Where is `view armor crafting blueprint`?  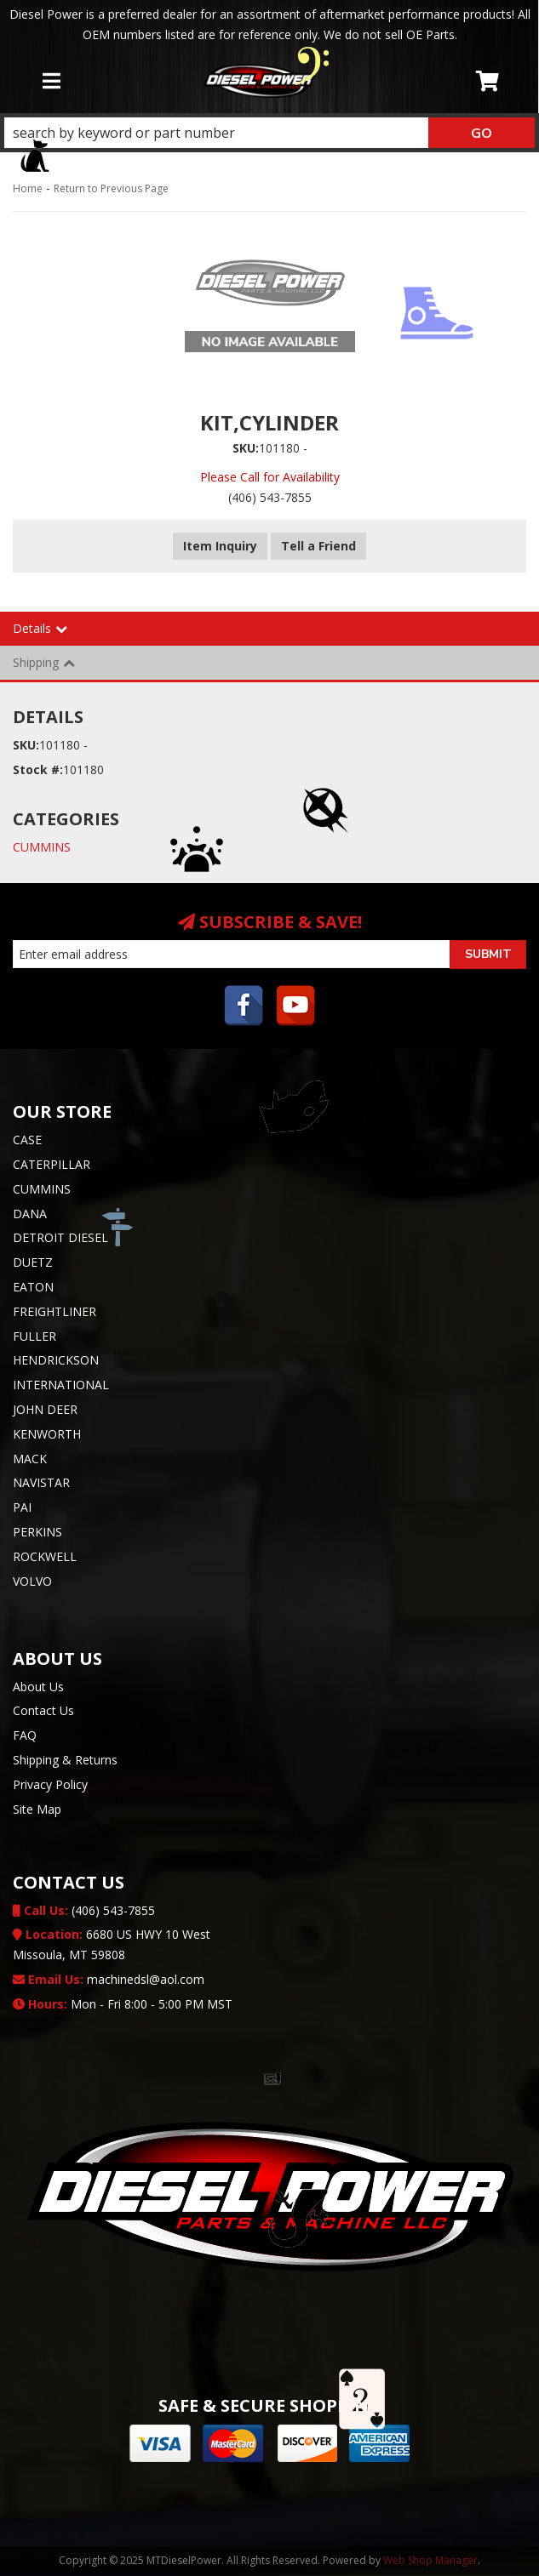 view armor crafting blueprint is located at coordinates (272, 2078).